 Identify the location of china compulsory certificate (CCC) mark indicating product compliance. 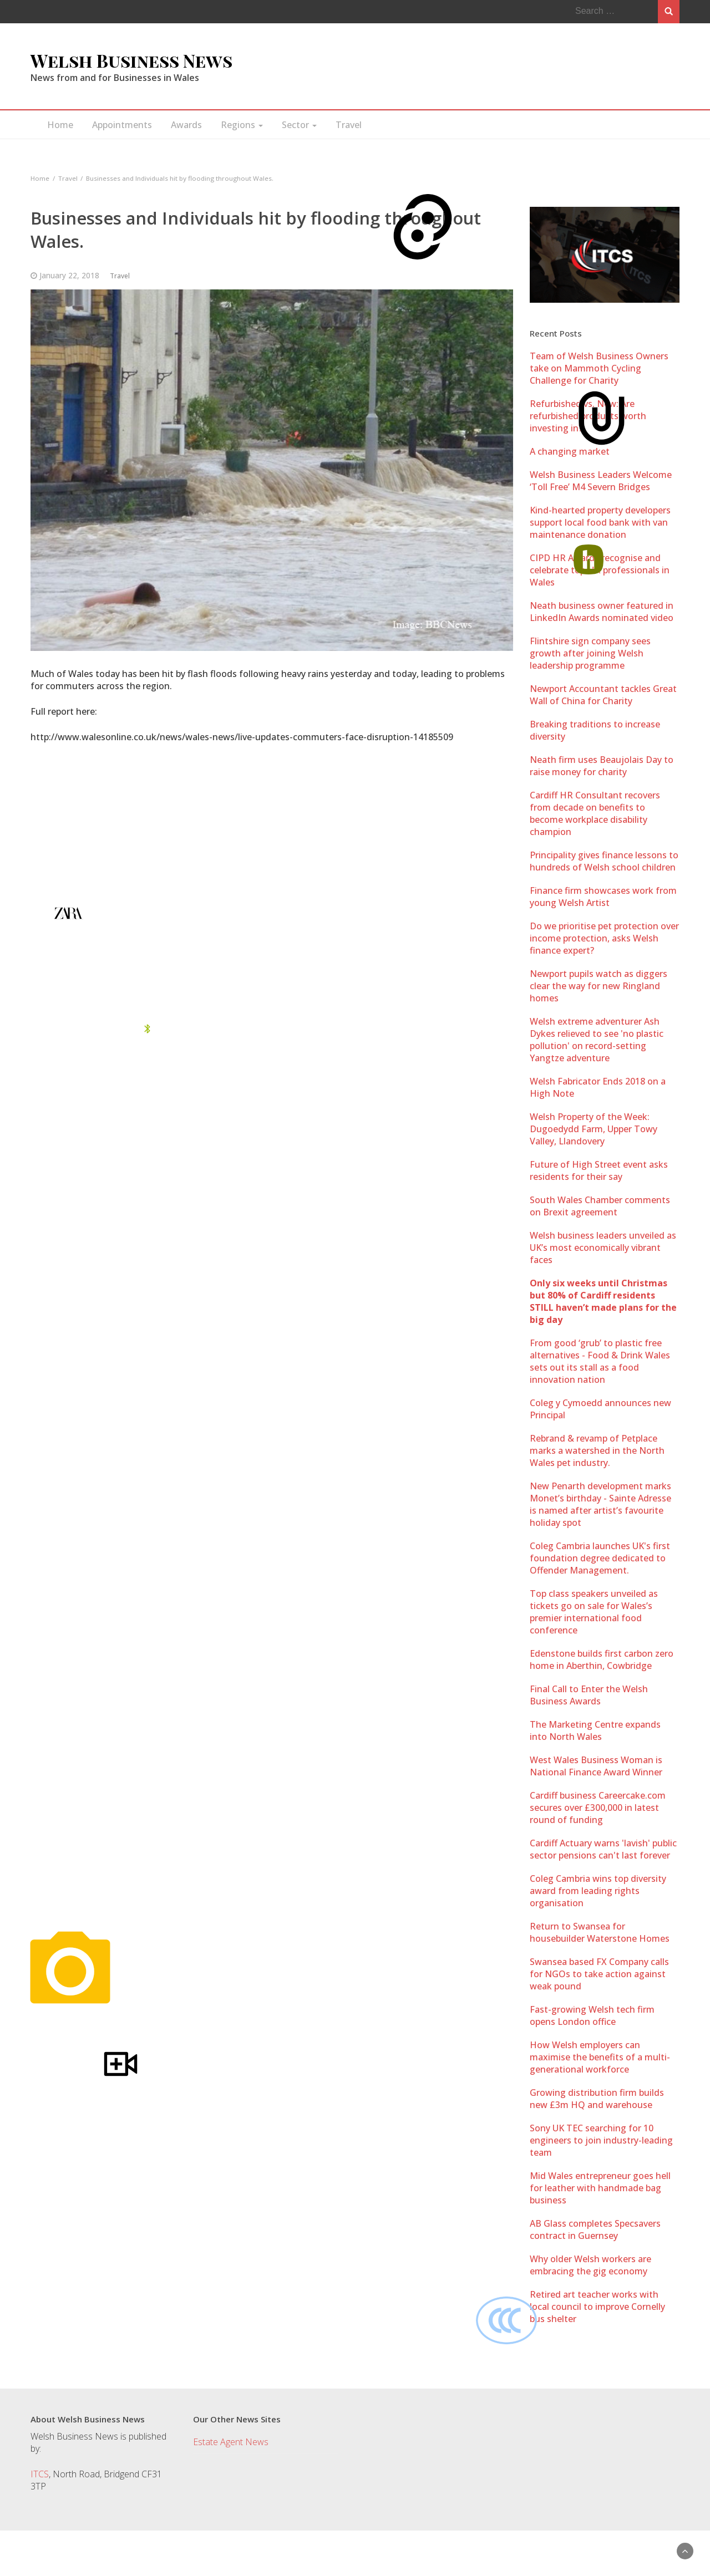
(506, 2320).